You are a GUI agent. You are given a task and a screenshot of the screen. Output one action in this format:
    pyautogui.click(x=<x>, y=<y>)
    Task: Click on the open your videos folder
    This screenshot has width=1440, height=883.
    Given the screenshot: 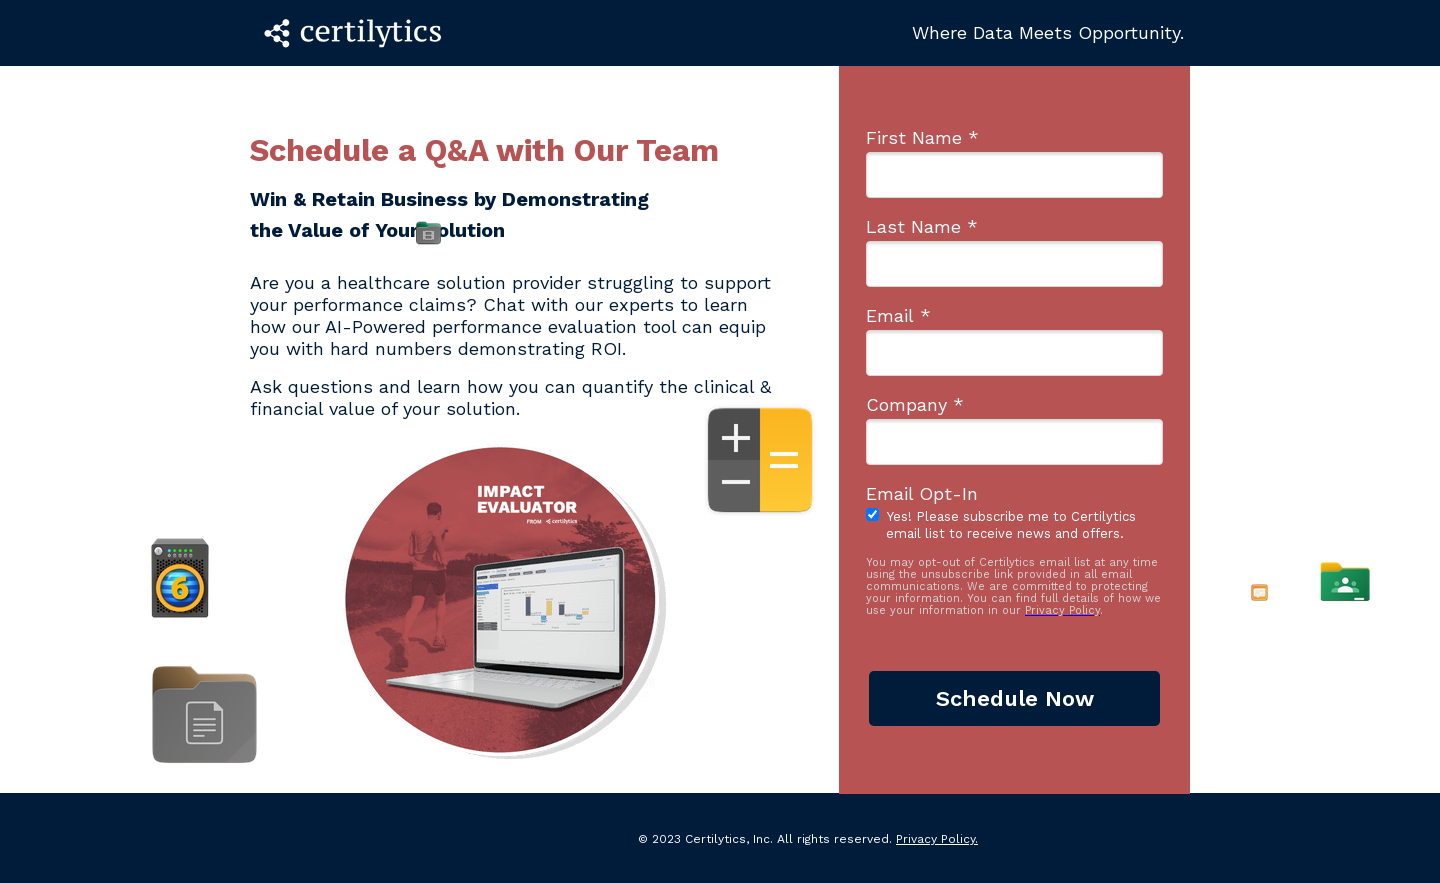 What is the action you would take?
    pyautogui.click(x=428, y=232)
    